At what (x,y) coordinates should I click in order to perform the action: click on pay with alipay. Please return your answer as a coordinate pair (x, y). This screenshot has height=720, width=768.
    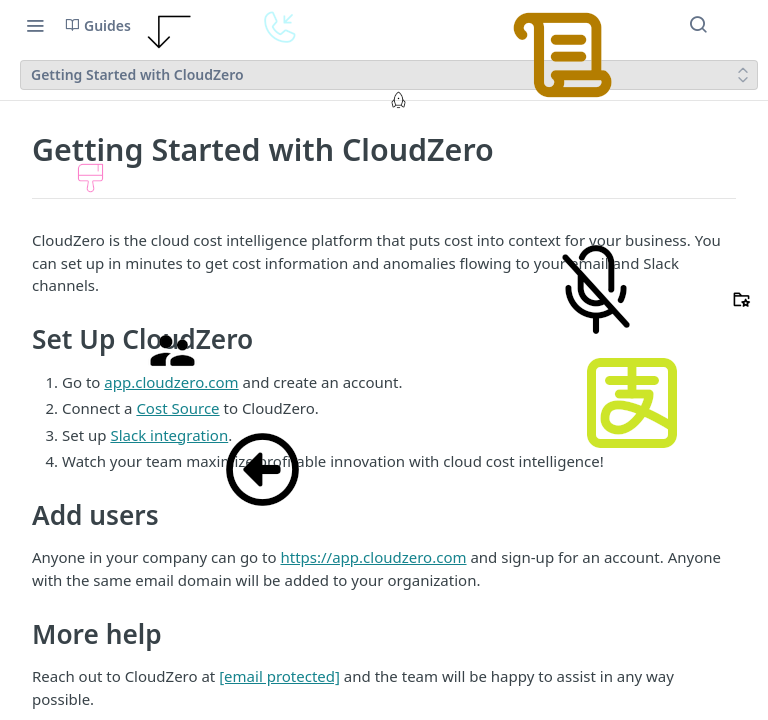
    Looking at the image, I should click on (632, 403).